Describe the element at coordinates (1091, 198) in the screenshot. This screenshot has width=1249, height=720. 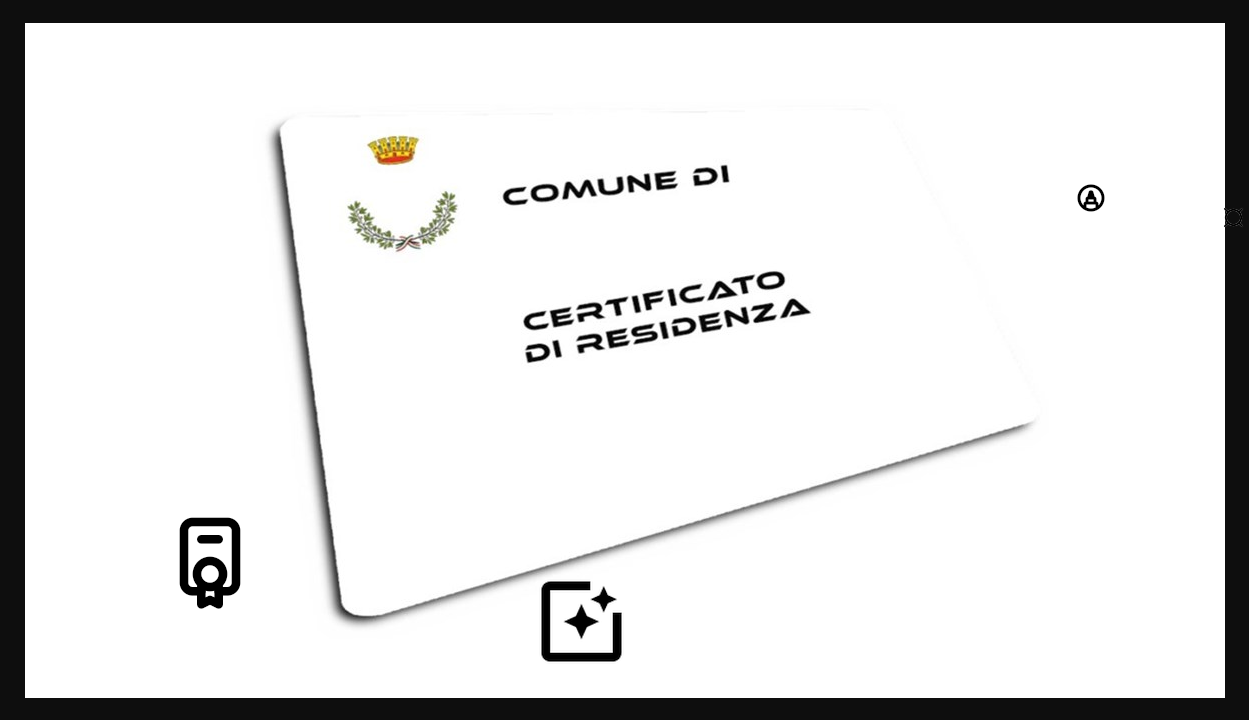
I see `mark or highlight a location on a map` at that location.